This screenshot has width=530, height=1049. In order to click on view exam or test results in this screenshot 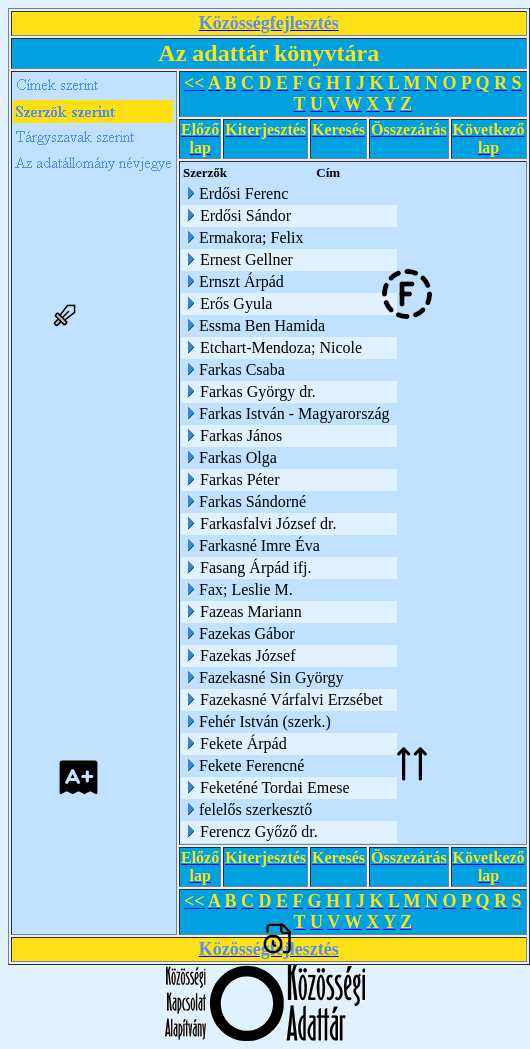, I will do `click(78, 776)`.